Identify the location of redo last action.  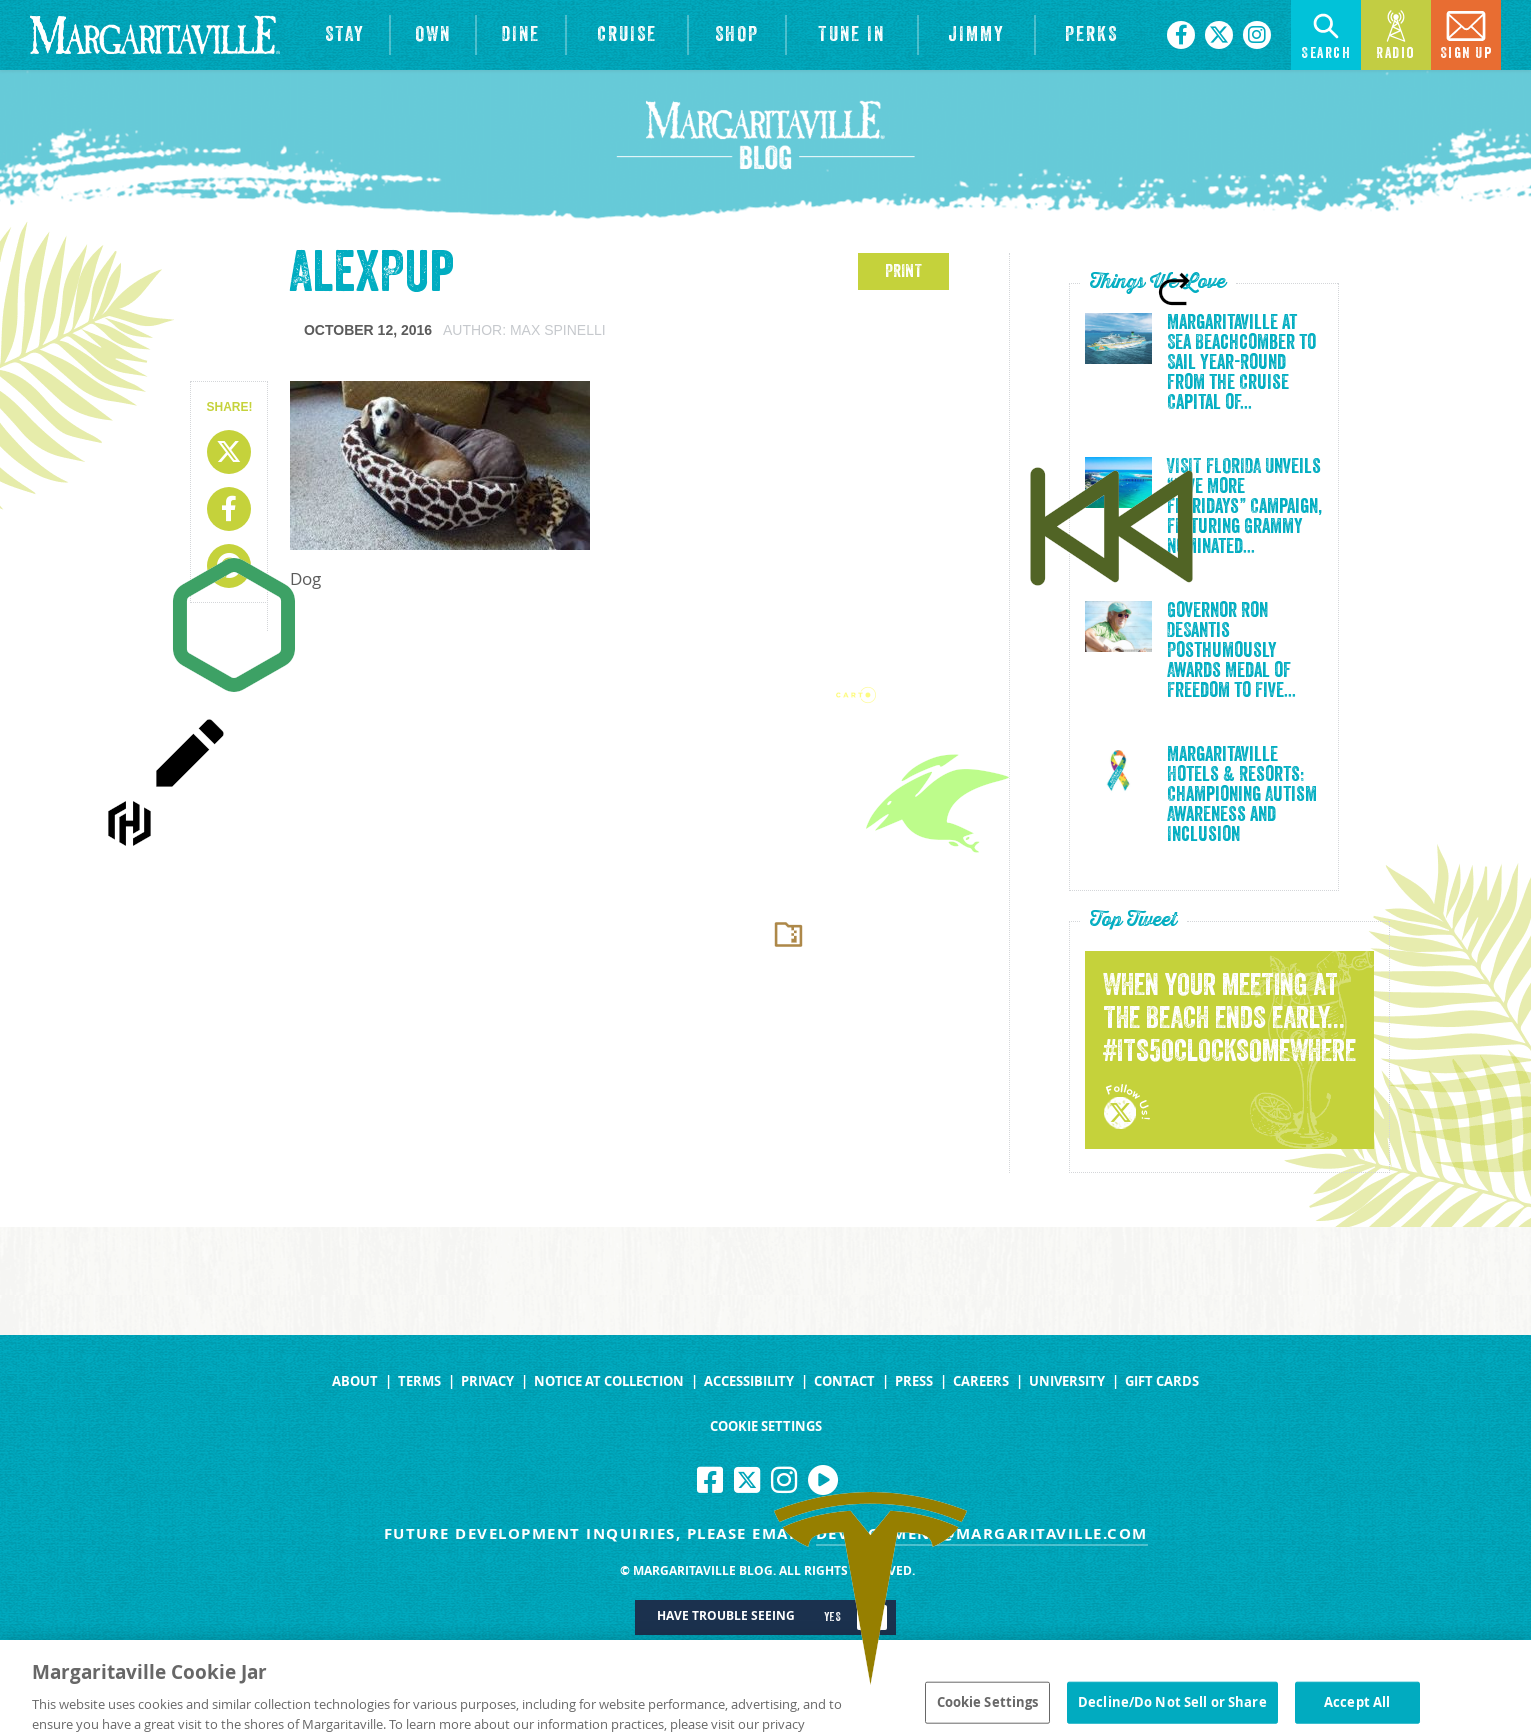
(1173, 290).